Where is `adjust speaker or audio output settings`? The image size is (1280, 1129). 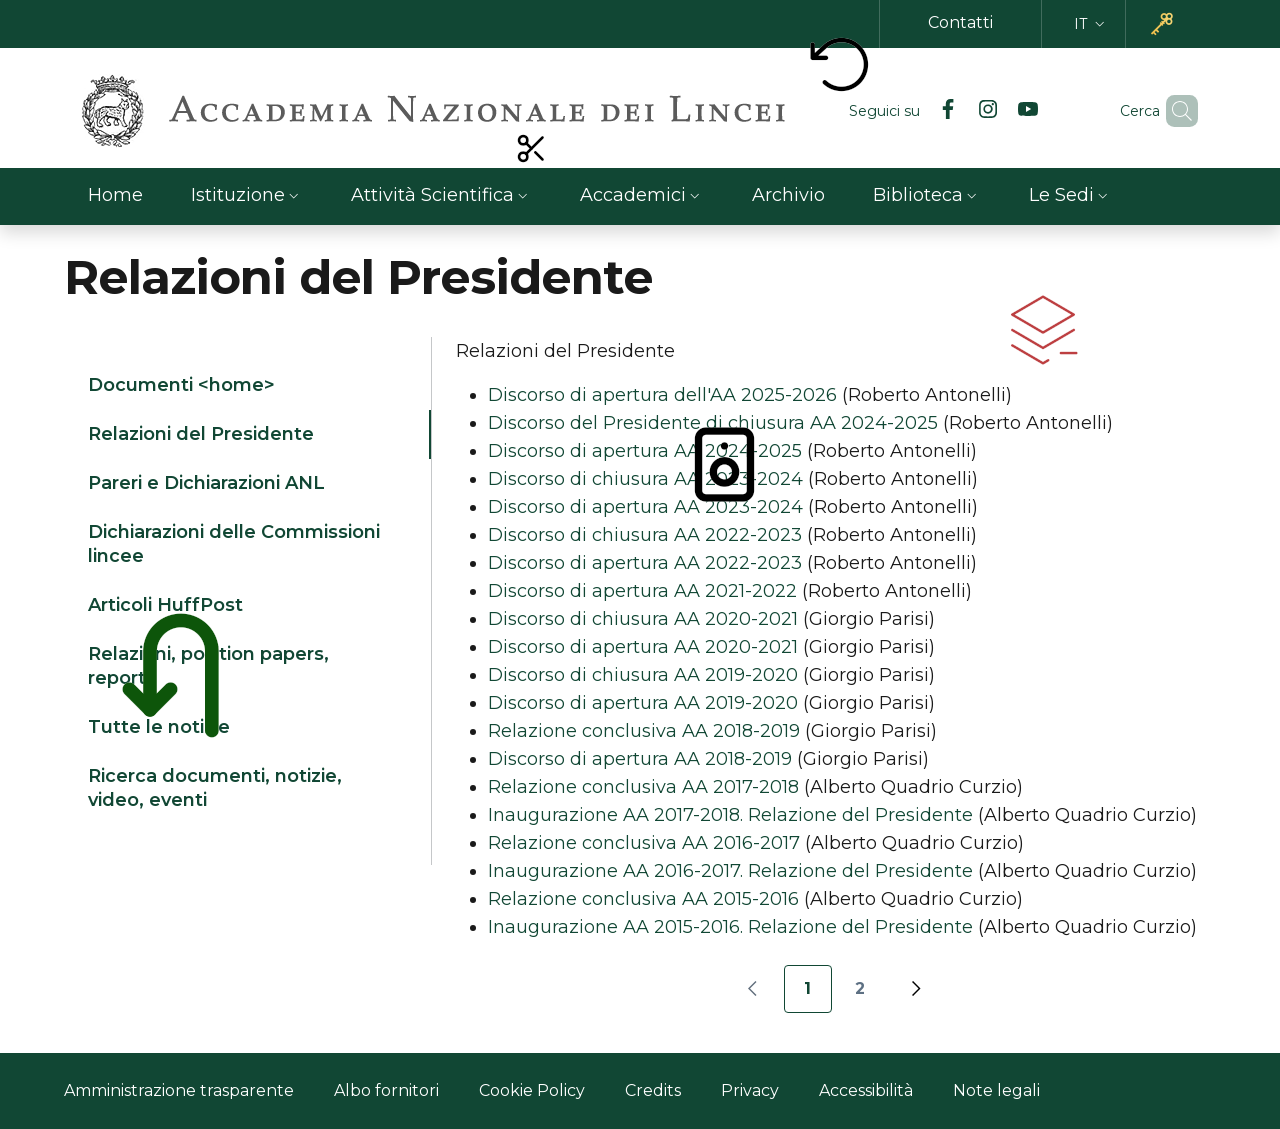
adjust speaker or audio output settings is located at coordinates (724, 464).